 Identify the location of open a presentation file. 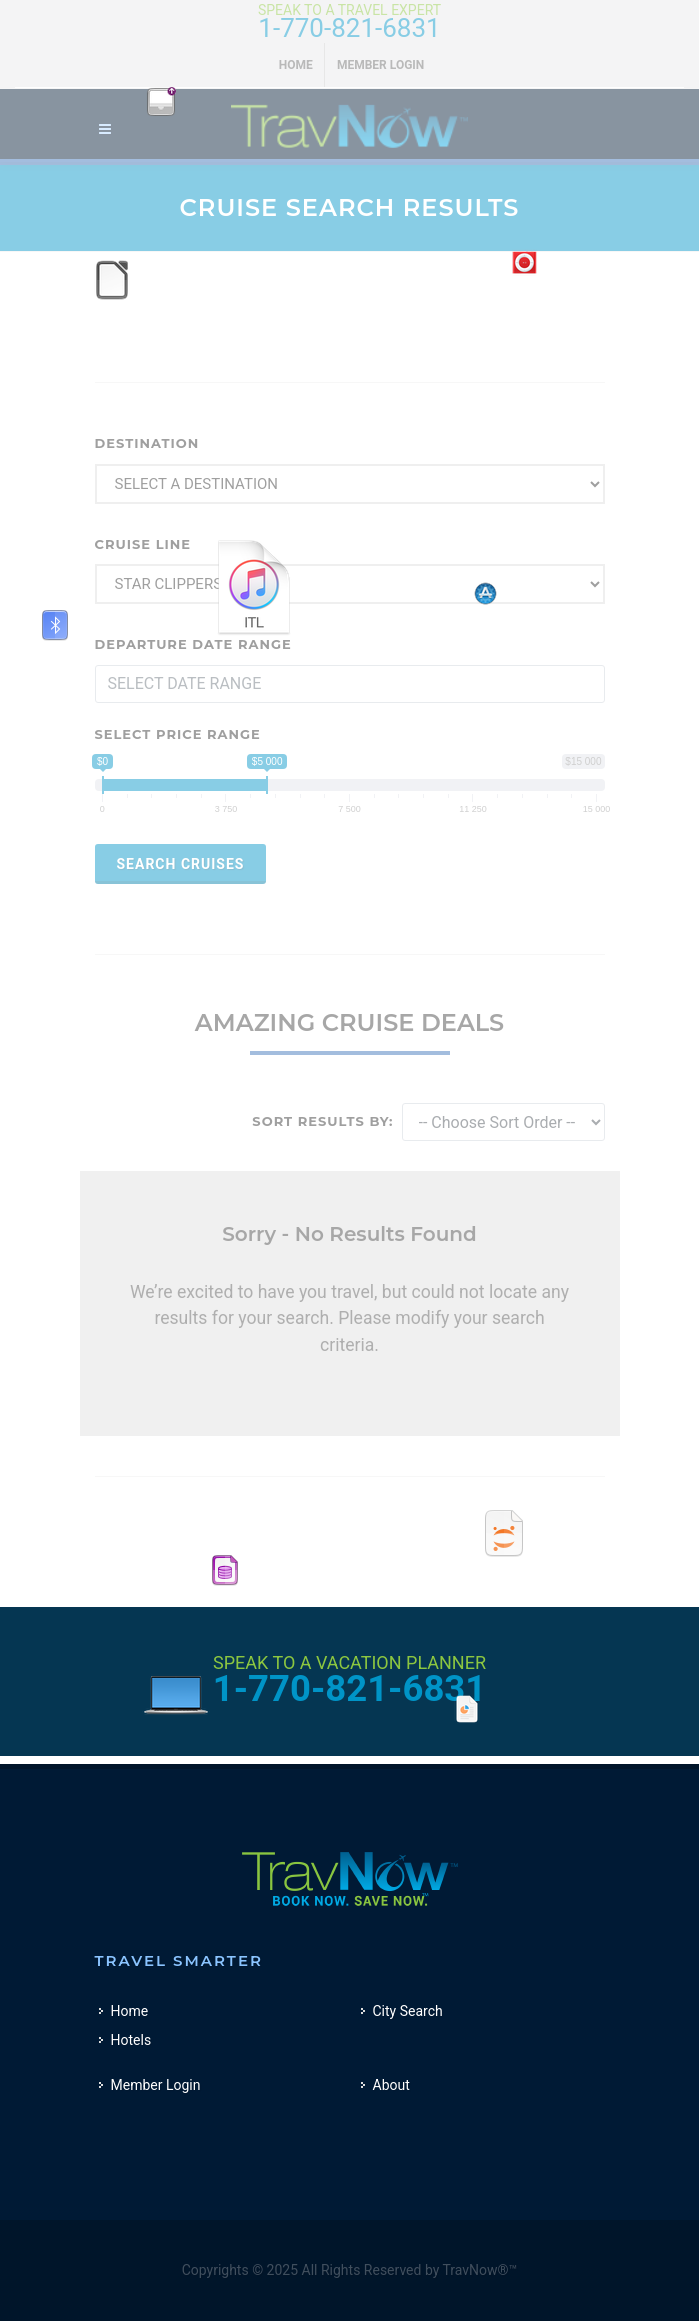
(467, 1709).